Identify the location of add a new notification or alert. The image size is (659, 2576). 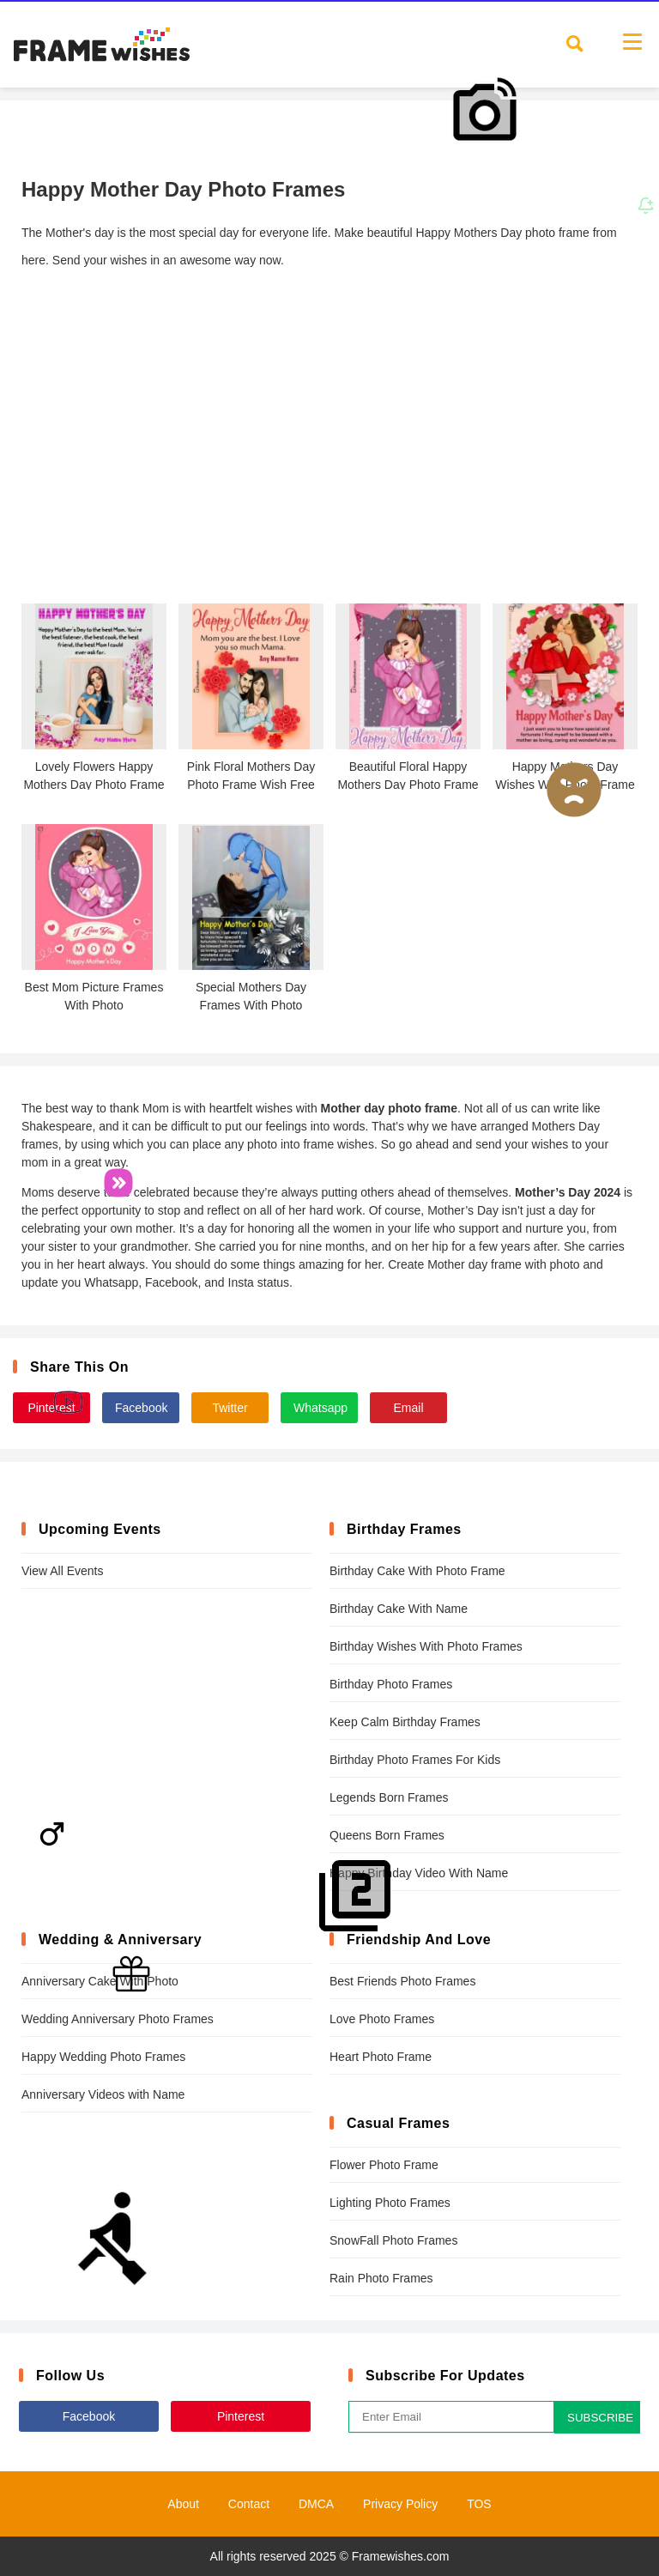
(645, 205).